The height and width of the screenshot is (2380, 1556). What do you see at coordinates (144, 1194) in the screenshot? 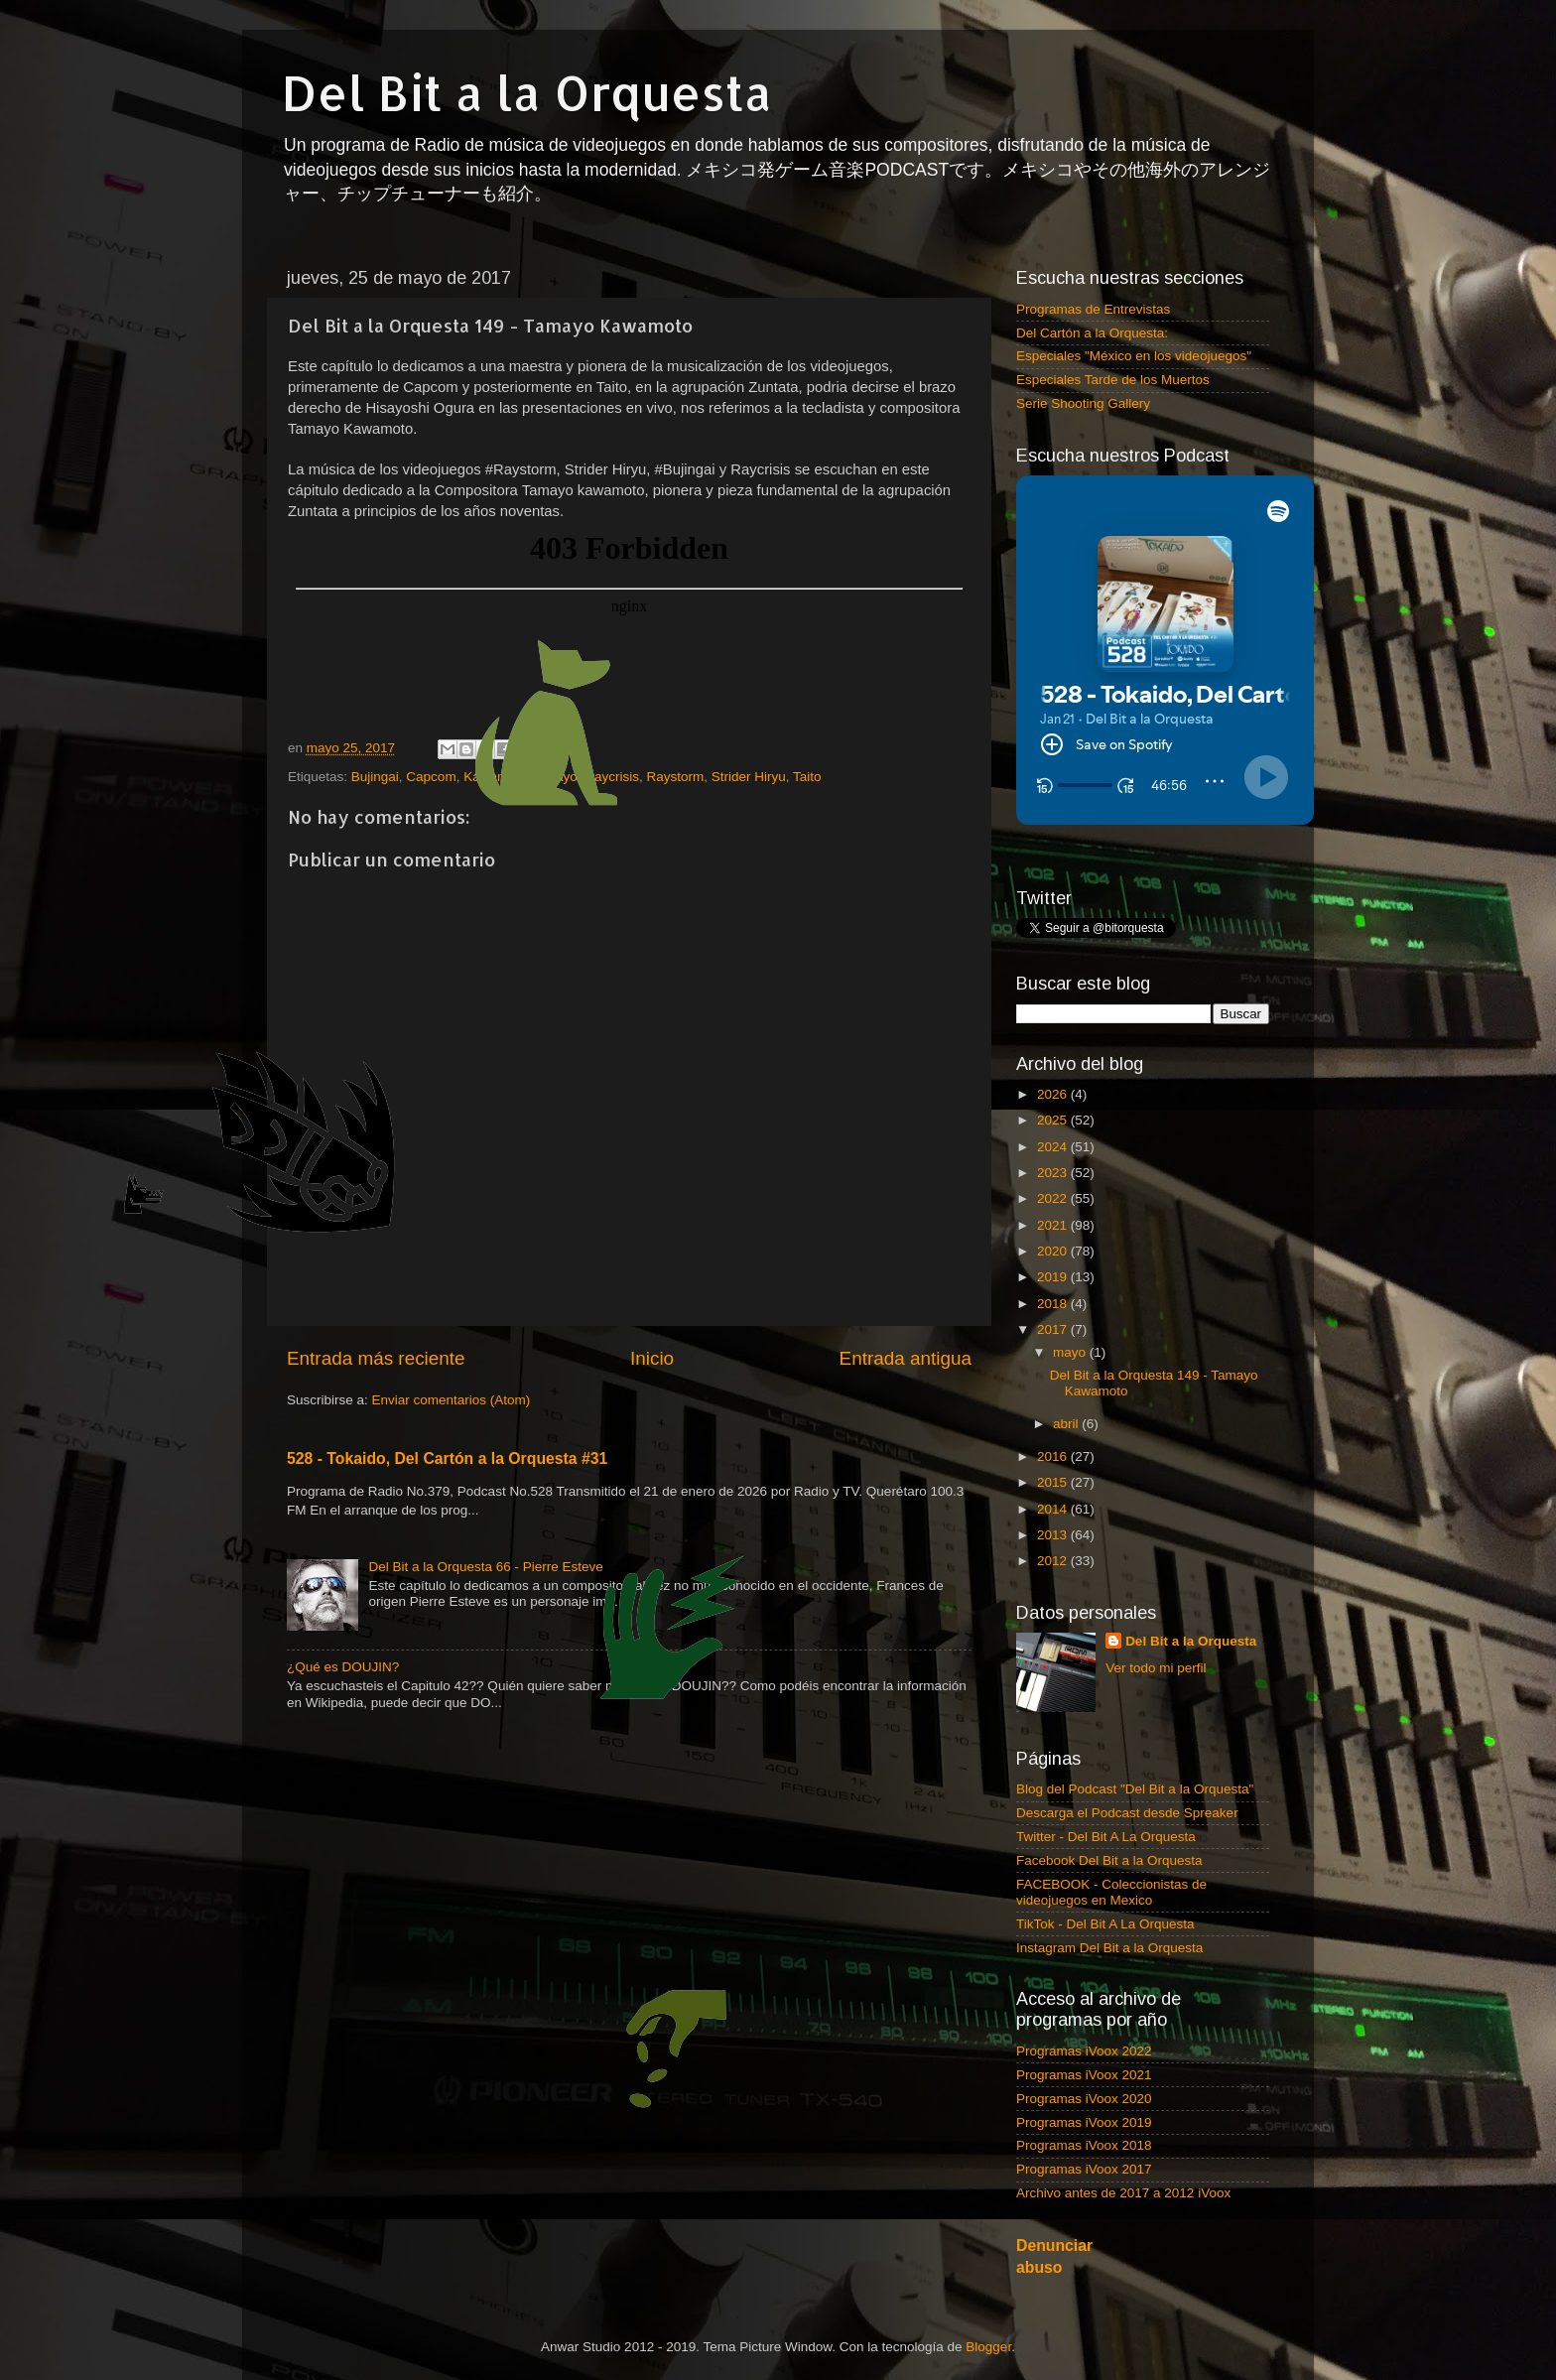
I see `select dog or hound character class` at bounding box center [144, 1194].